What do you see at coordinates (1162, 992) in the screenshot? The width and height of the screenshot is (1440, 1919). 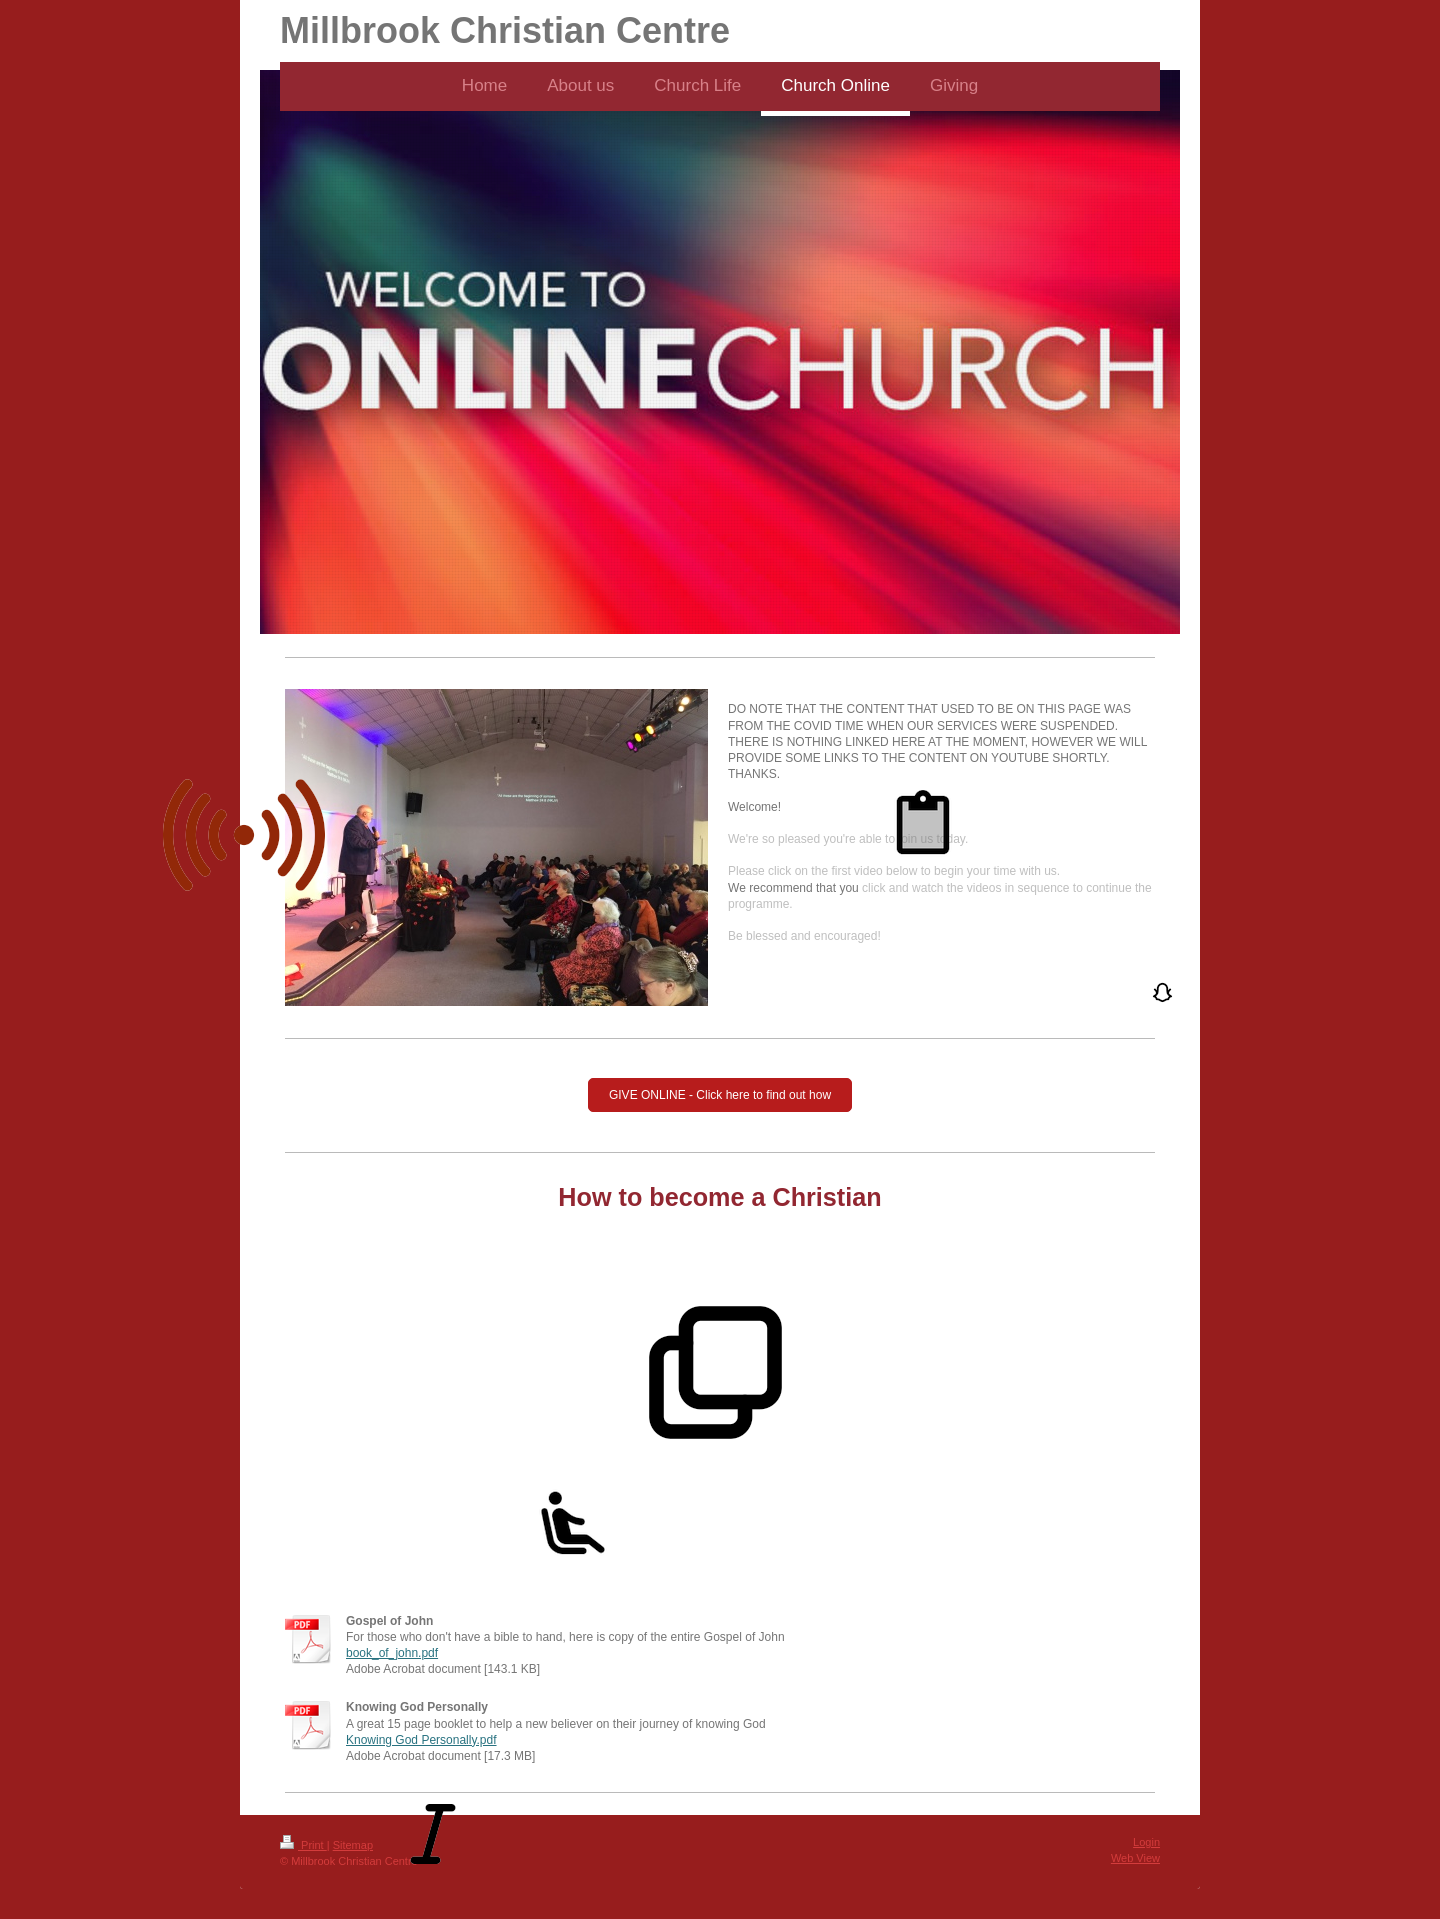 I see `open Snapchat` at bounding box center [1162, 992].